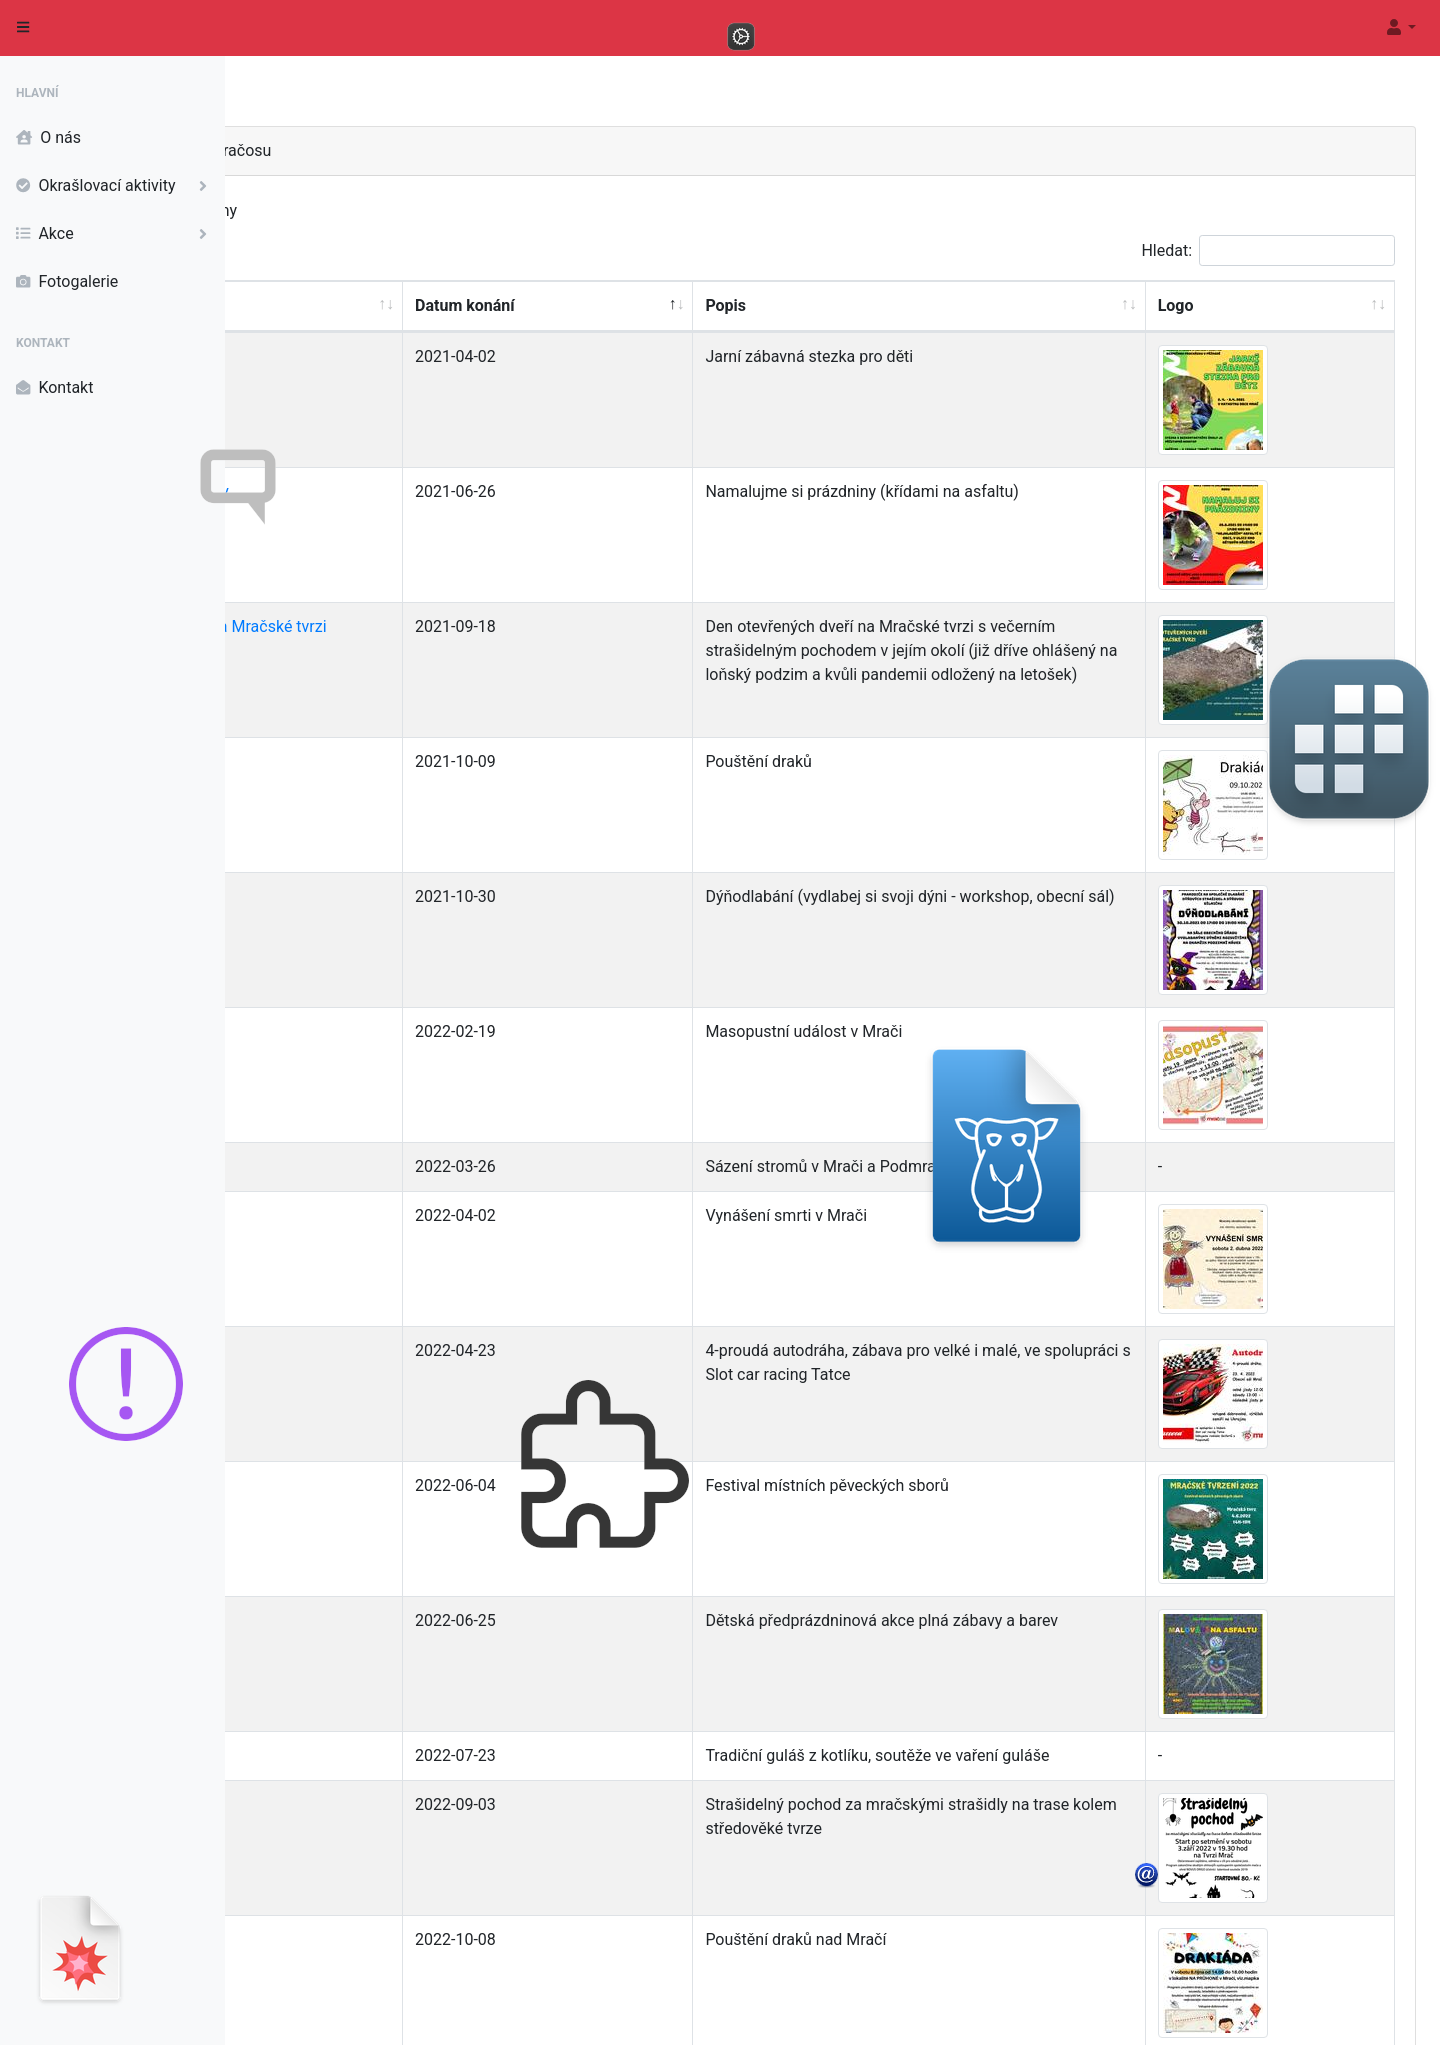  I want to click on a perl script or programming file, so click(1006, 1149).